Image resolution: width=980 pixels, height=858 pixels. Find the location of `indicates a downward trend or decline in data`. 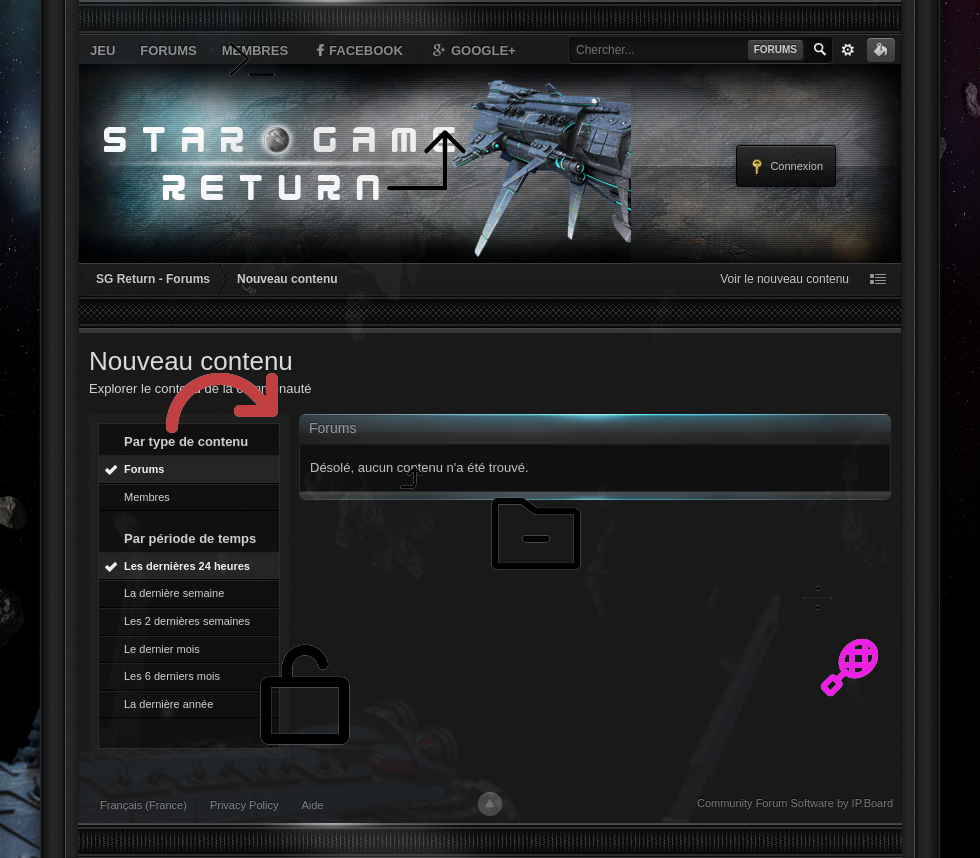

indicates a downward trend or decline in data is located at coordinates (249, 290).